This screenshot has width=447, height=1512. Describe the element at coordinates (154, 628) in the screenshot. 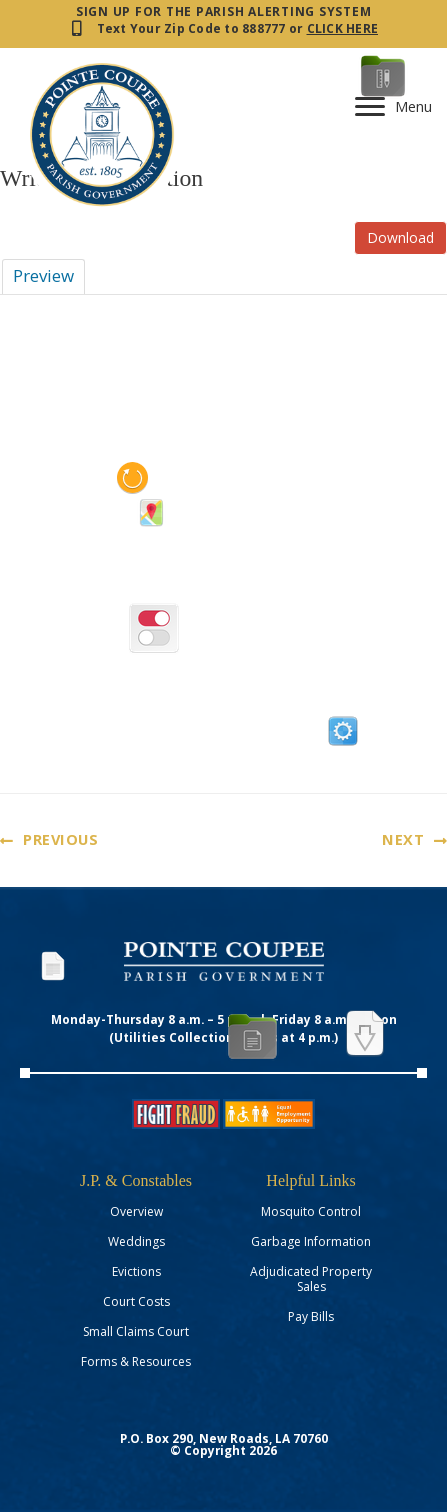

I see `open desktop preferences or settings` at that location.